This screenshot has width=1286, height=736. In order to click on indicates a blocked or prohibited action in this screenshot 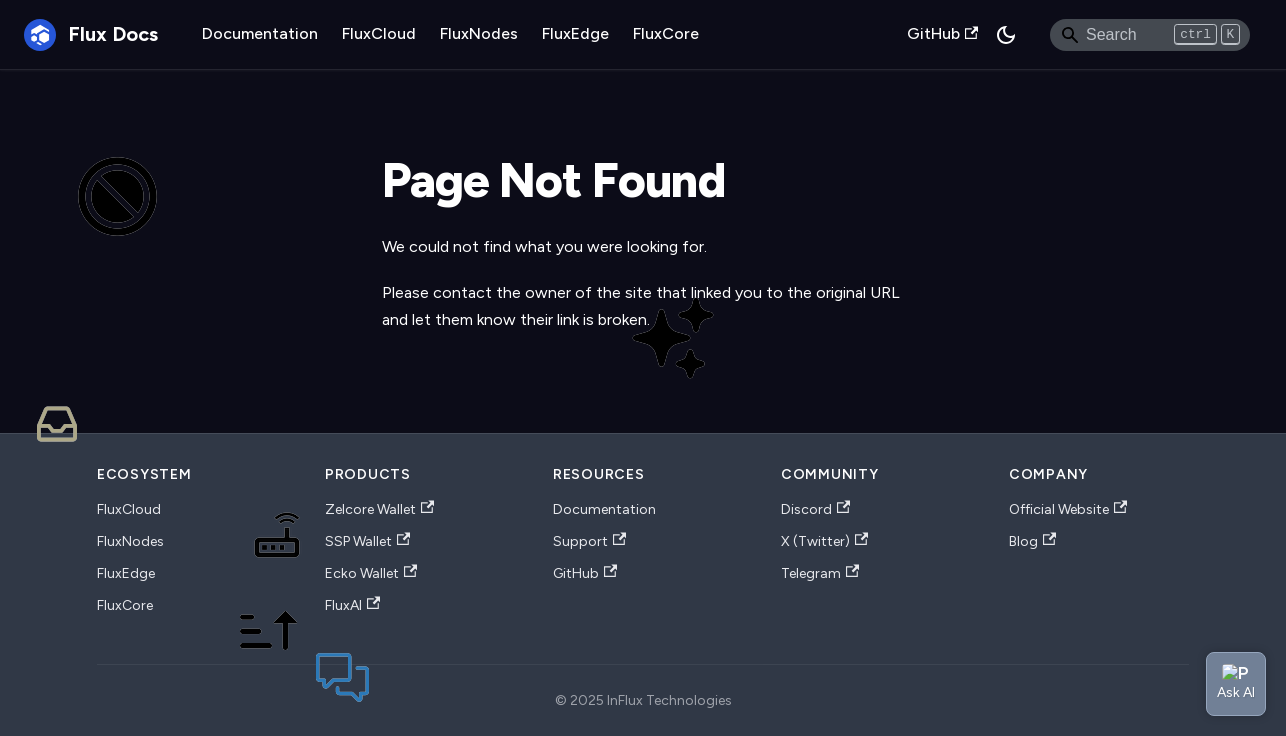, I will do `click(117, 196)`.